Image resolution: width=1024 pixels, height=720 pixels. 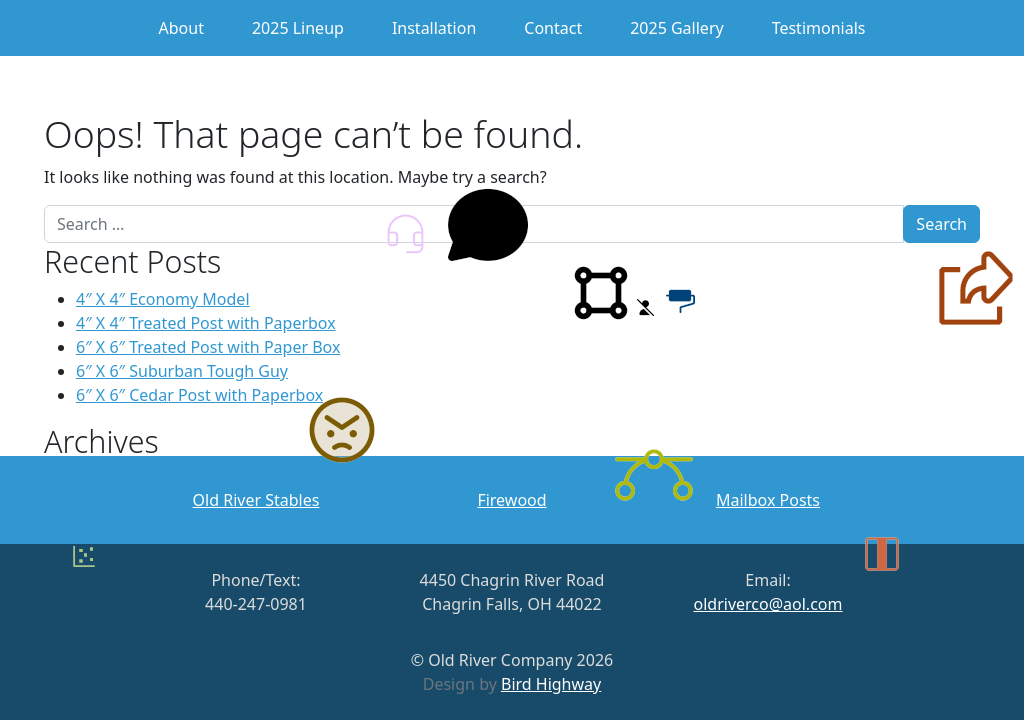 I want to click on edit vector path or bezier curve, so click(x=654, y=475).